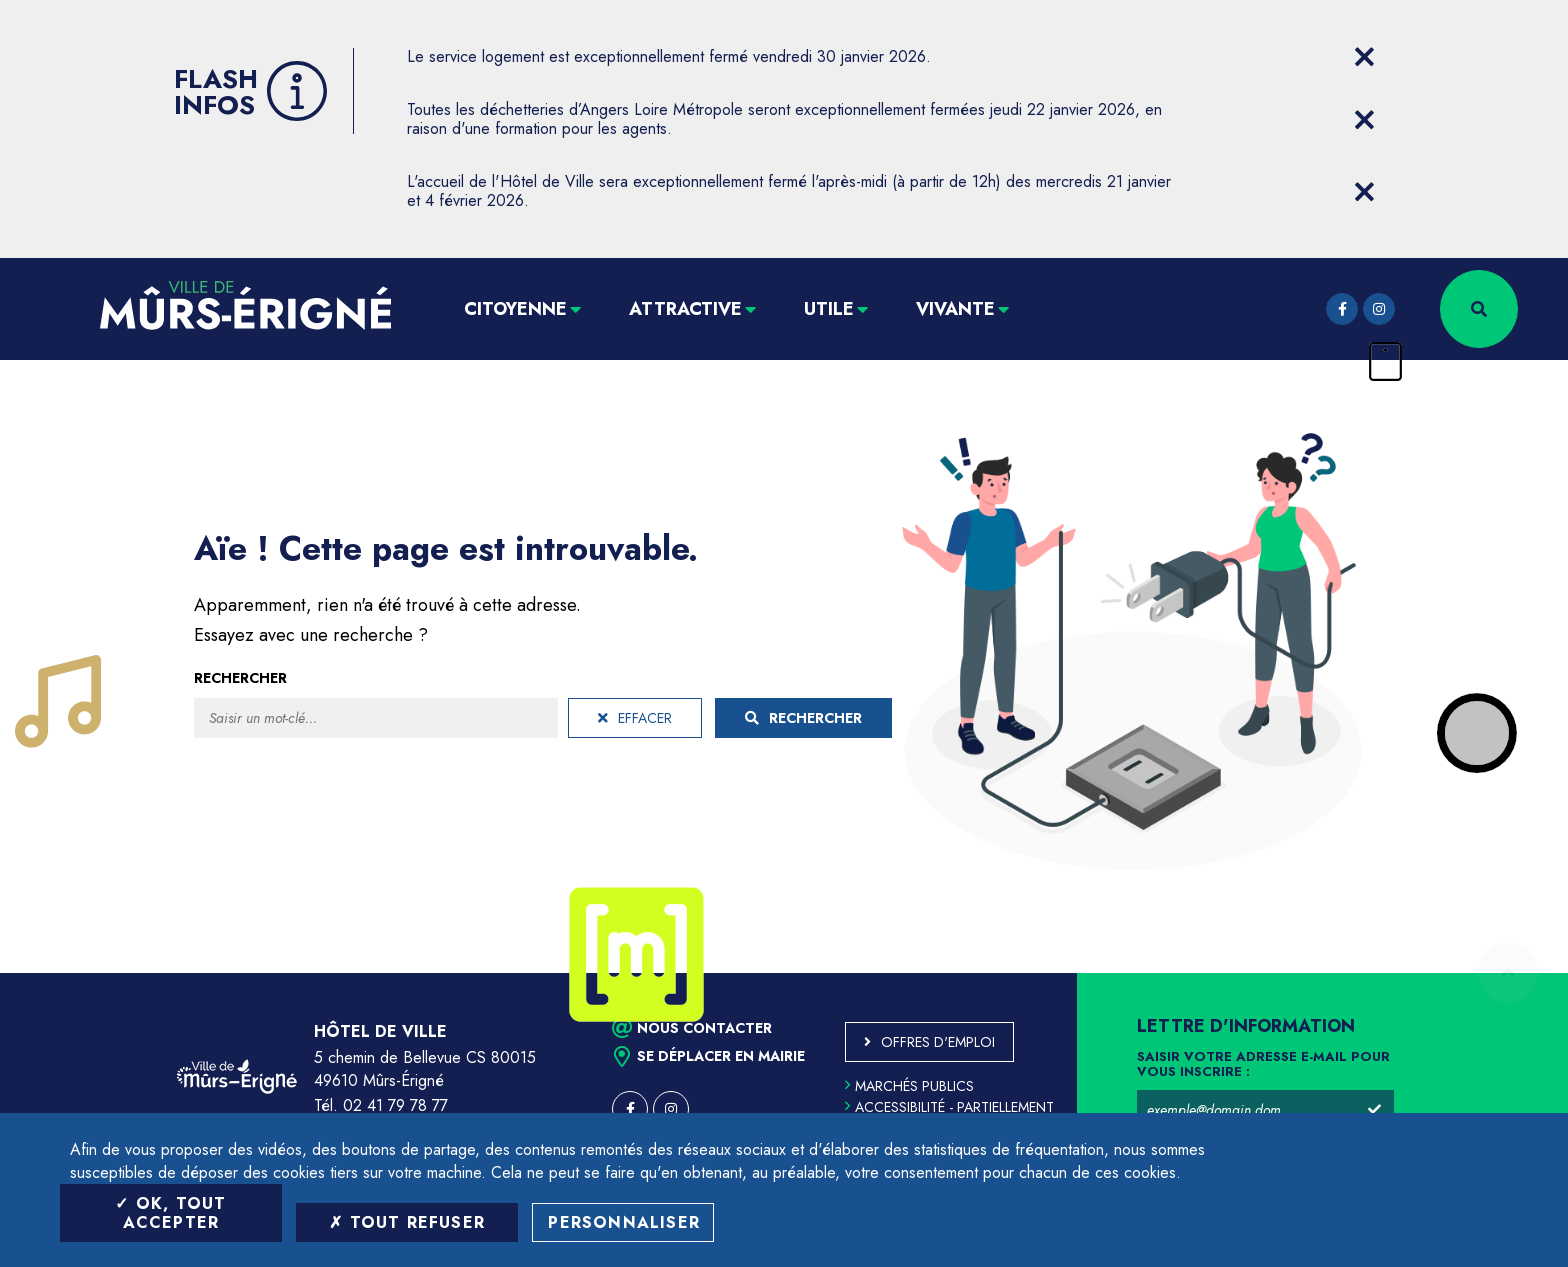  I want to click on open matrix messaging app, so click(636, 954).